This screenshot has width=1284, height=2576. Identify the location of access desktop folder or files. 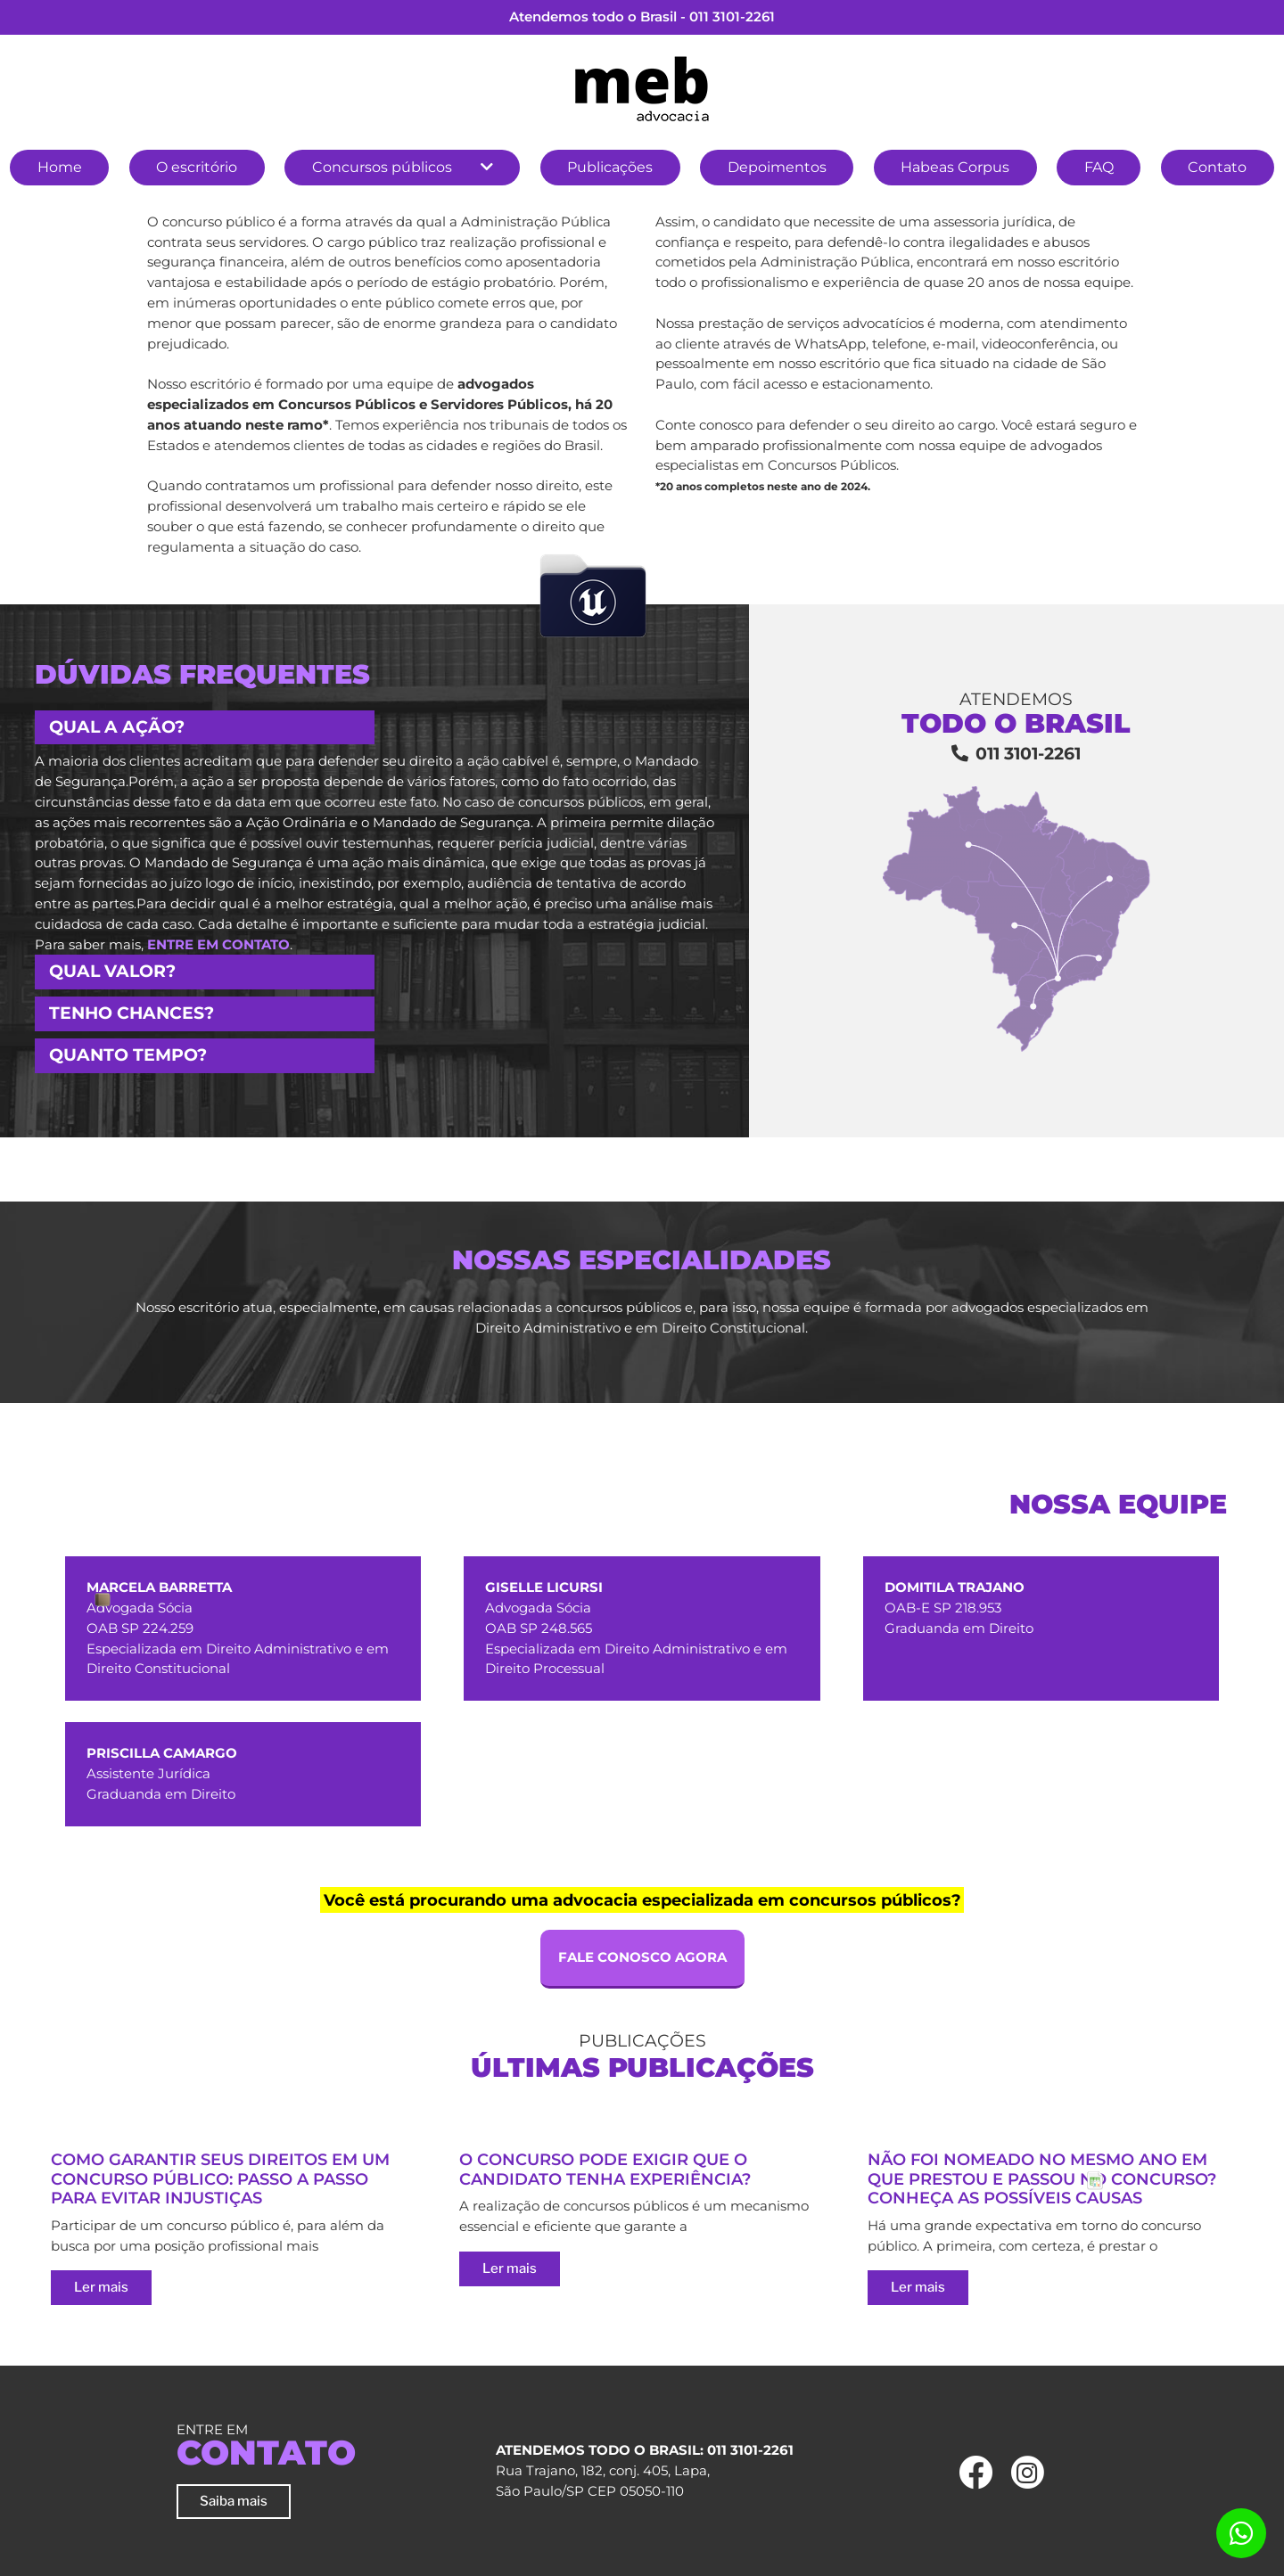
(103, 1599).